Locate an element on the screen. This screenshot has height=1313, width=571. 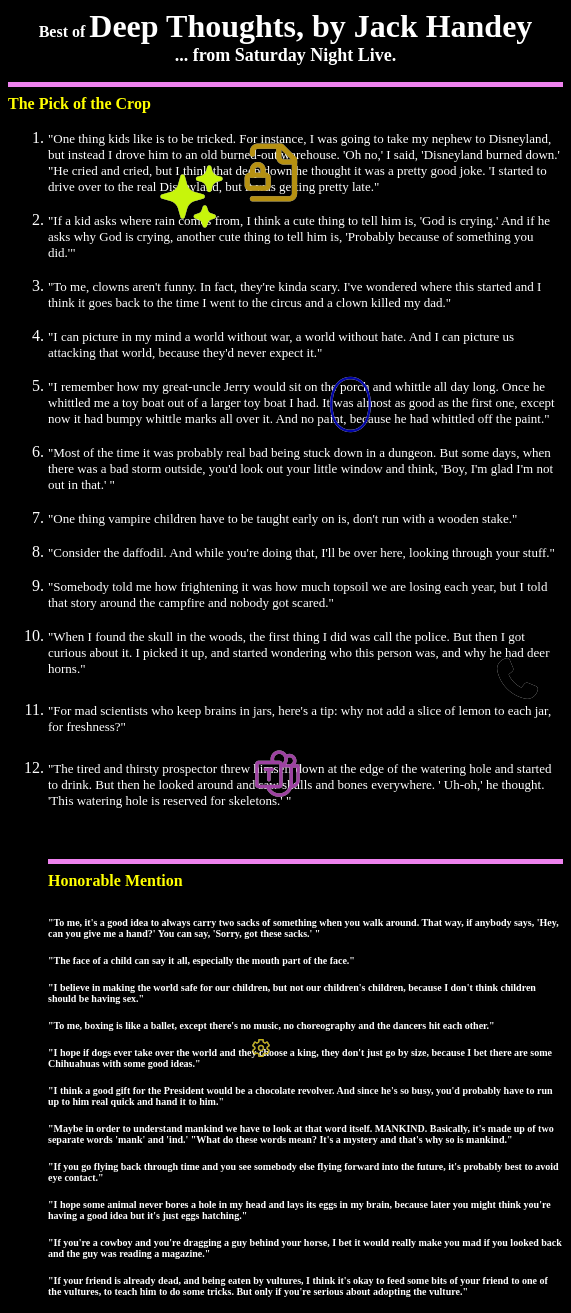
access app settings is located at coordinates (261, 1048).